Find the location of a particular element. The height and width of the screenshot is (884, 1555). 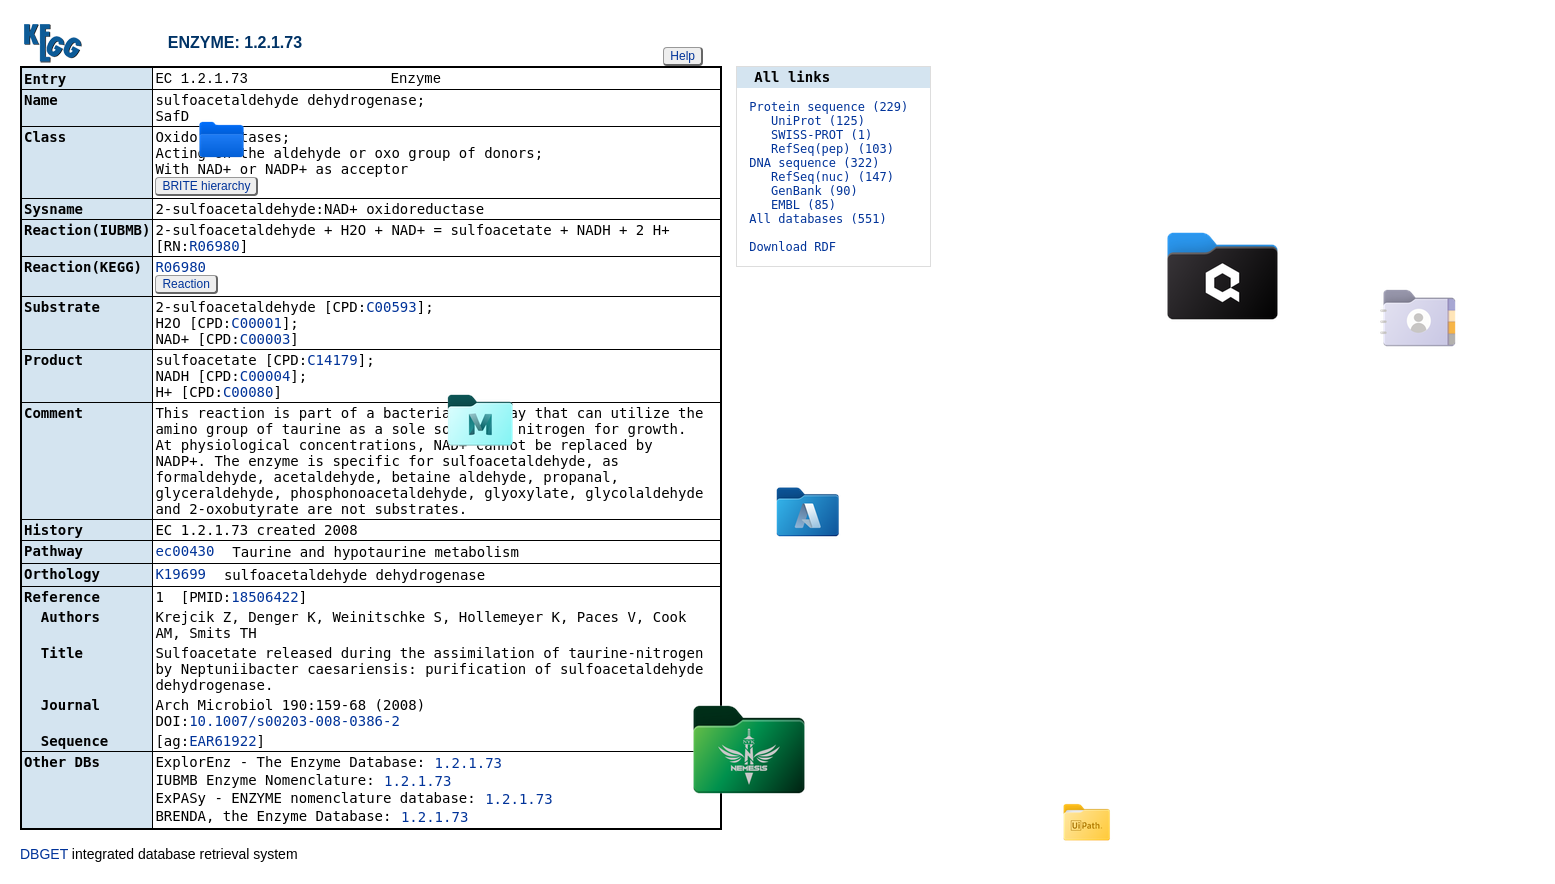

open quixel assets folder is located at coordinates (1222, 279).